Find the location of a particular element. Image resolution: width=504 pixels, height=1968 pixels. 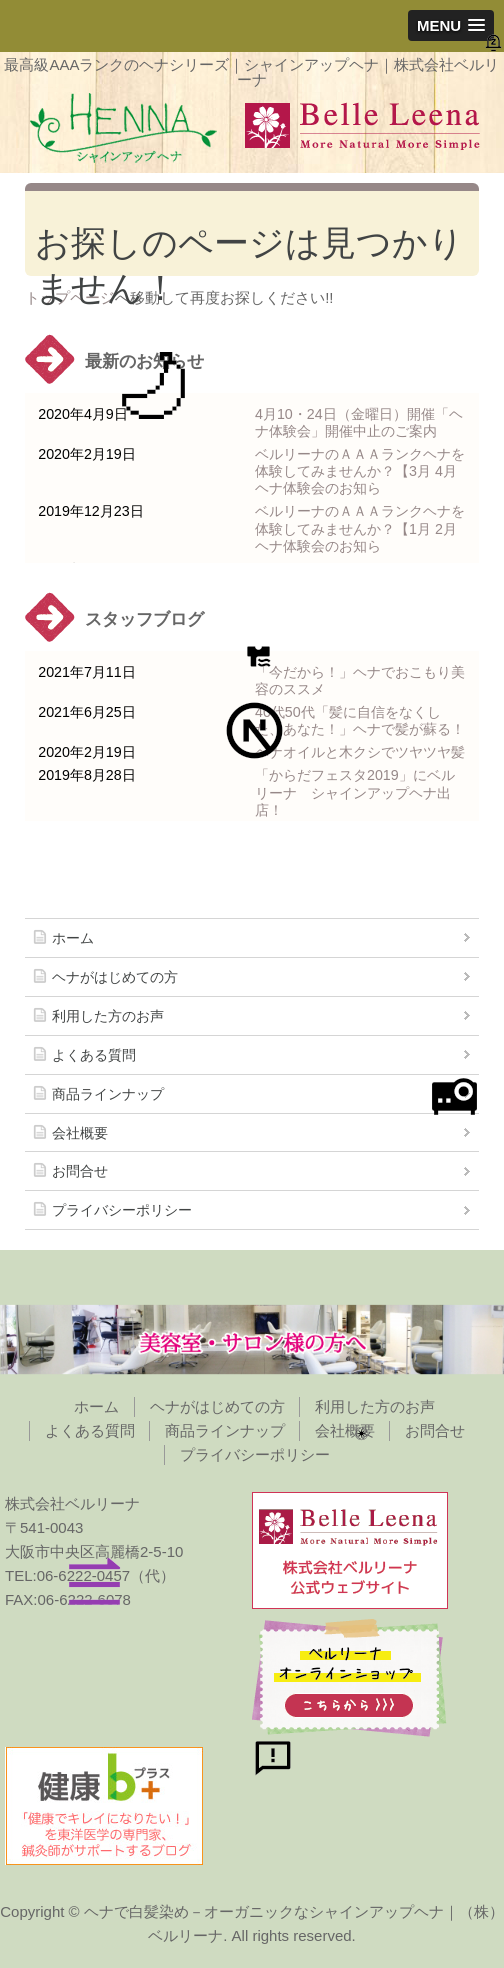

snooze notifications temporarily is located at coordinates (493, 42).